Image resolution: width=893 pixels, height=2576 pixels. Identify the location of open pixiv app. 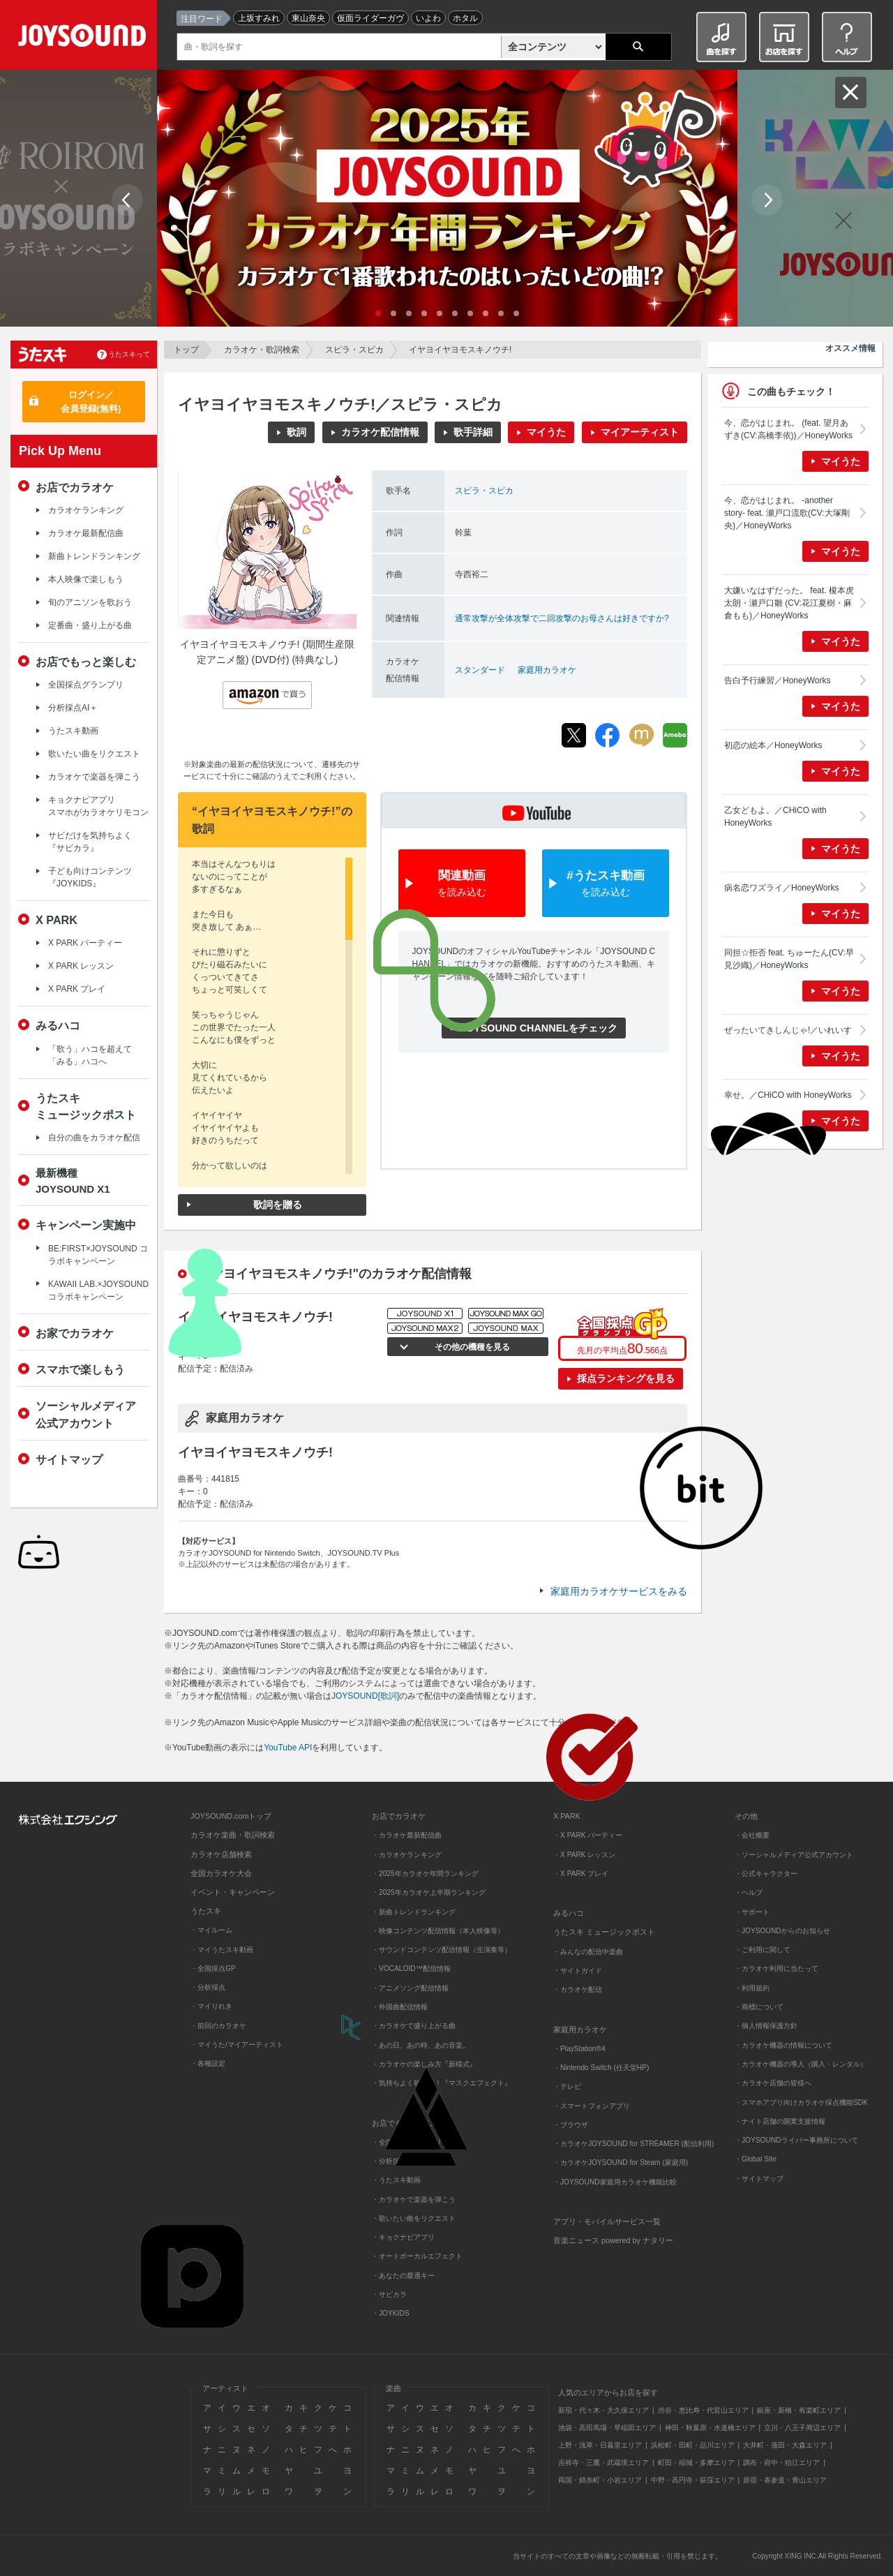
(192, 2276).